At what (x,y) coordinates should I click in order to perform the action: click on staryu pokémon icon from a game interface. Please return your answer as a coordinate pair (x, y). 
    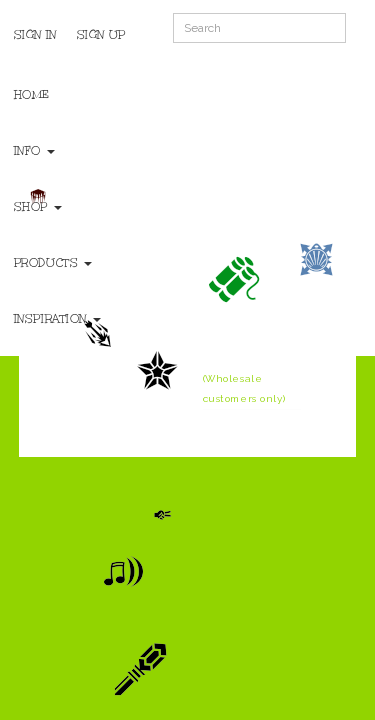
    Looking at the image, I should click on (157, 370).